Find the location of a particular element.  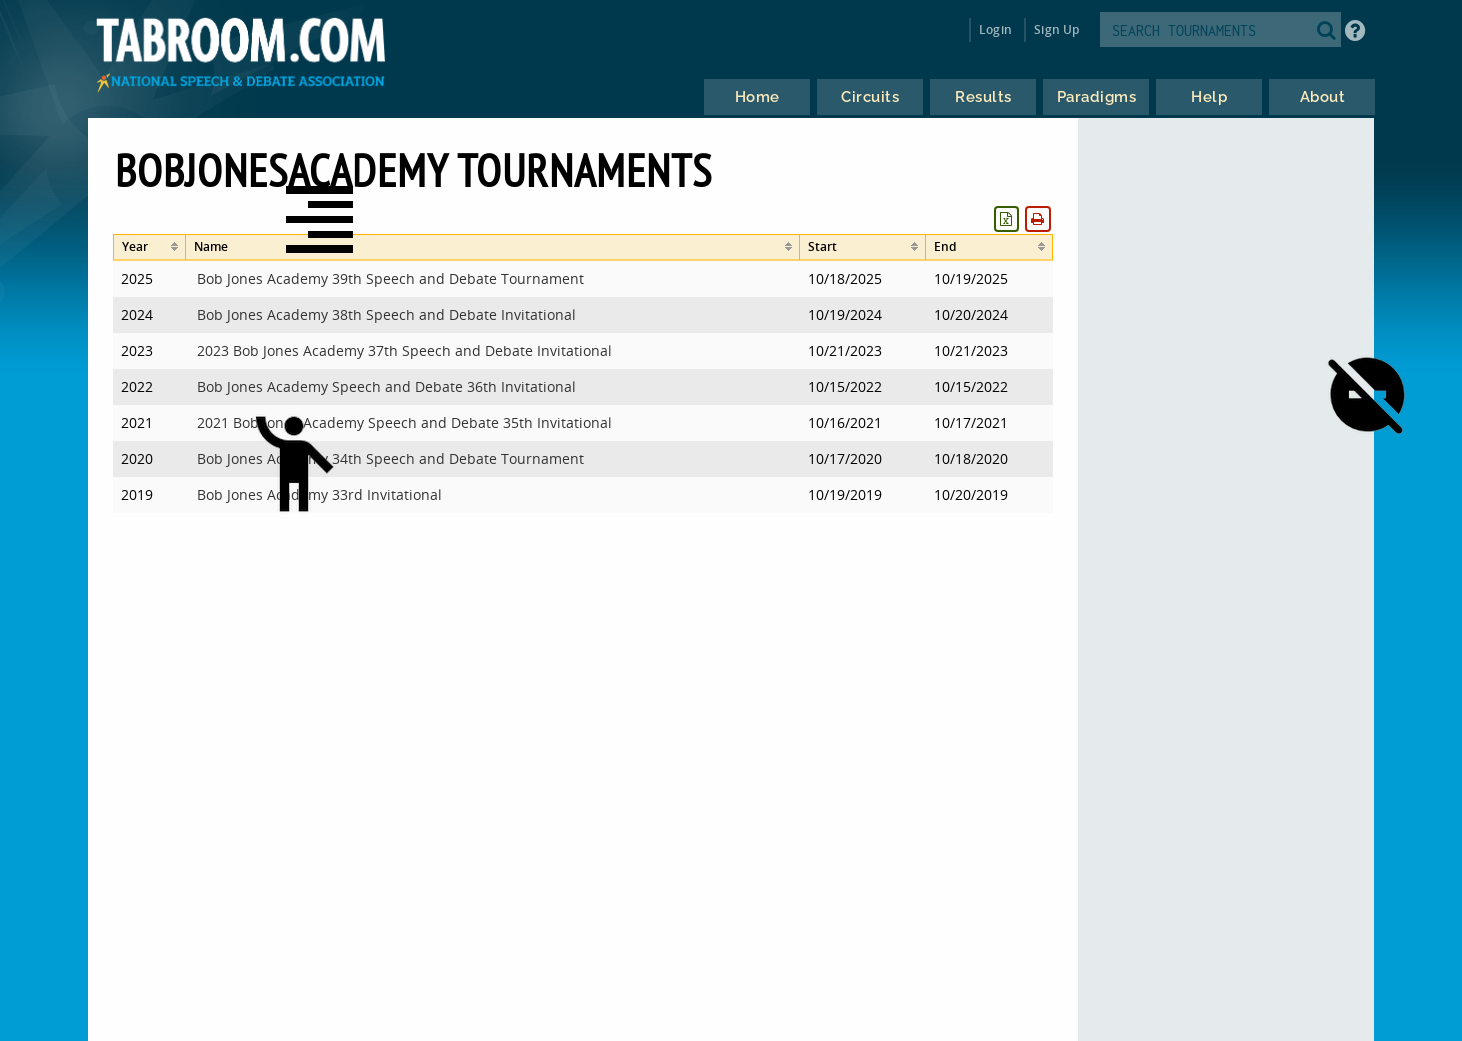

access people or contacts is located at coordinates (294, 464).